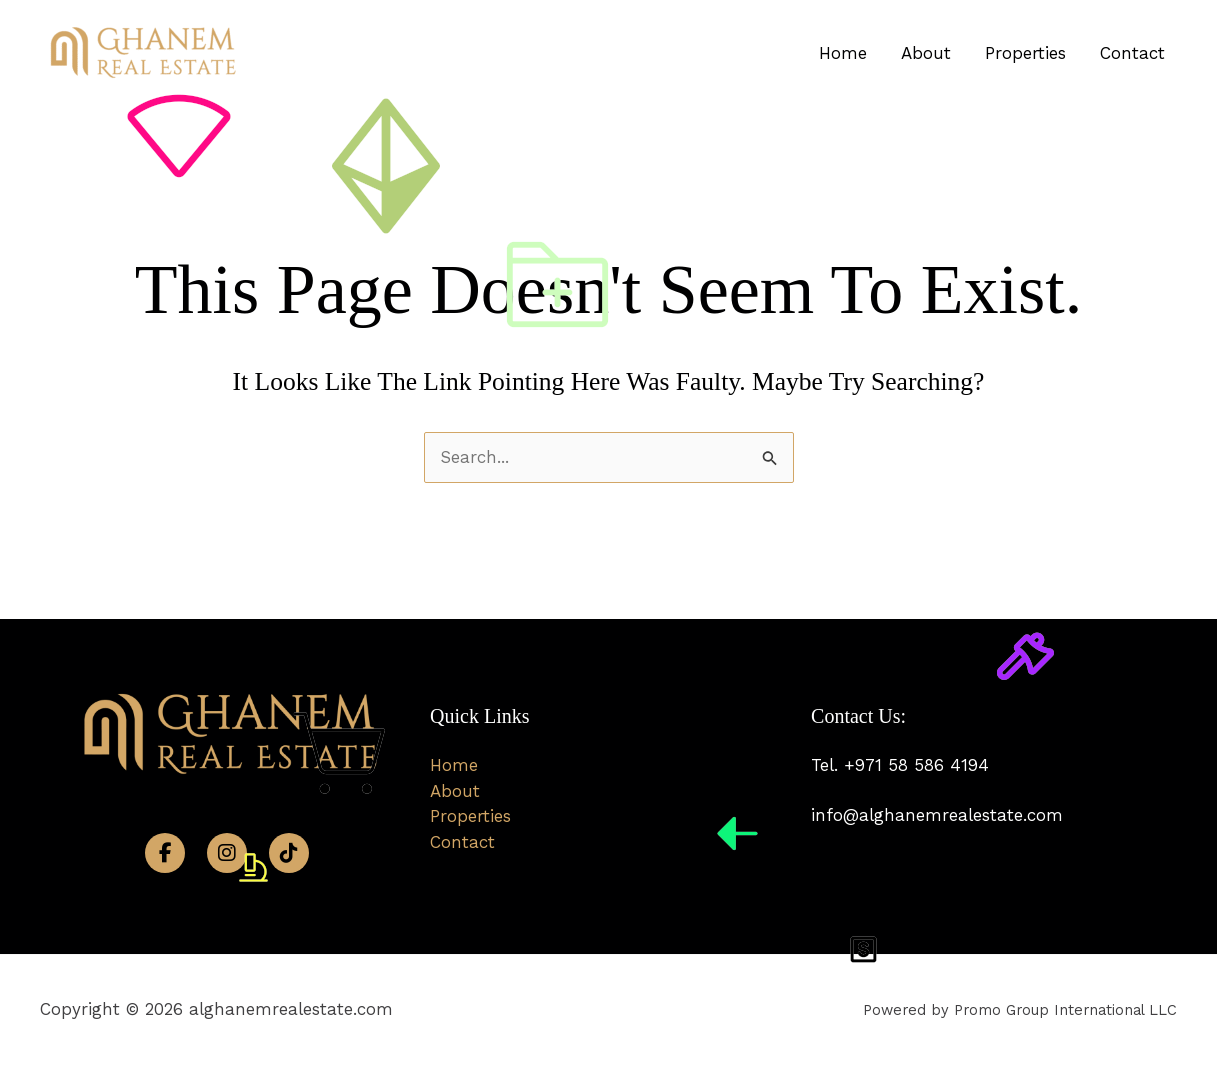 The width and height of the screenshot is (1217, 1065). What do you see at coordinates (253, 868) in the screenshot?
I see `access research or lab tools` at bounding box center [253, 868].